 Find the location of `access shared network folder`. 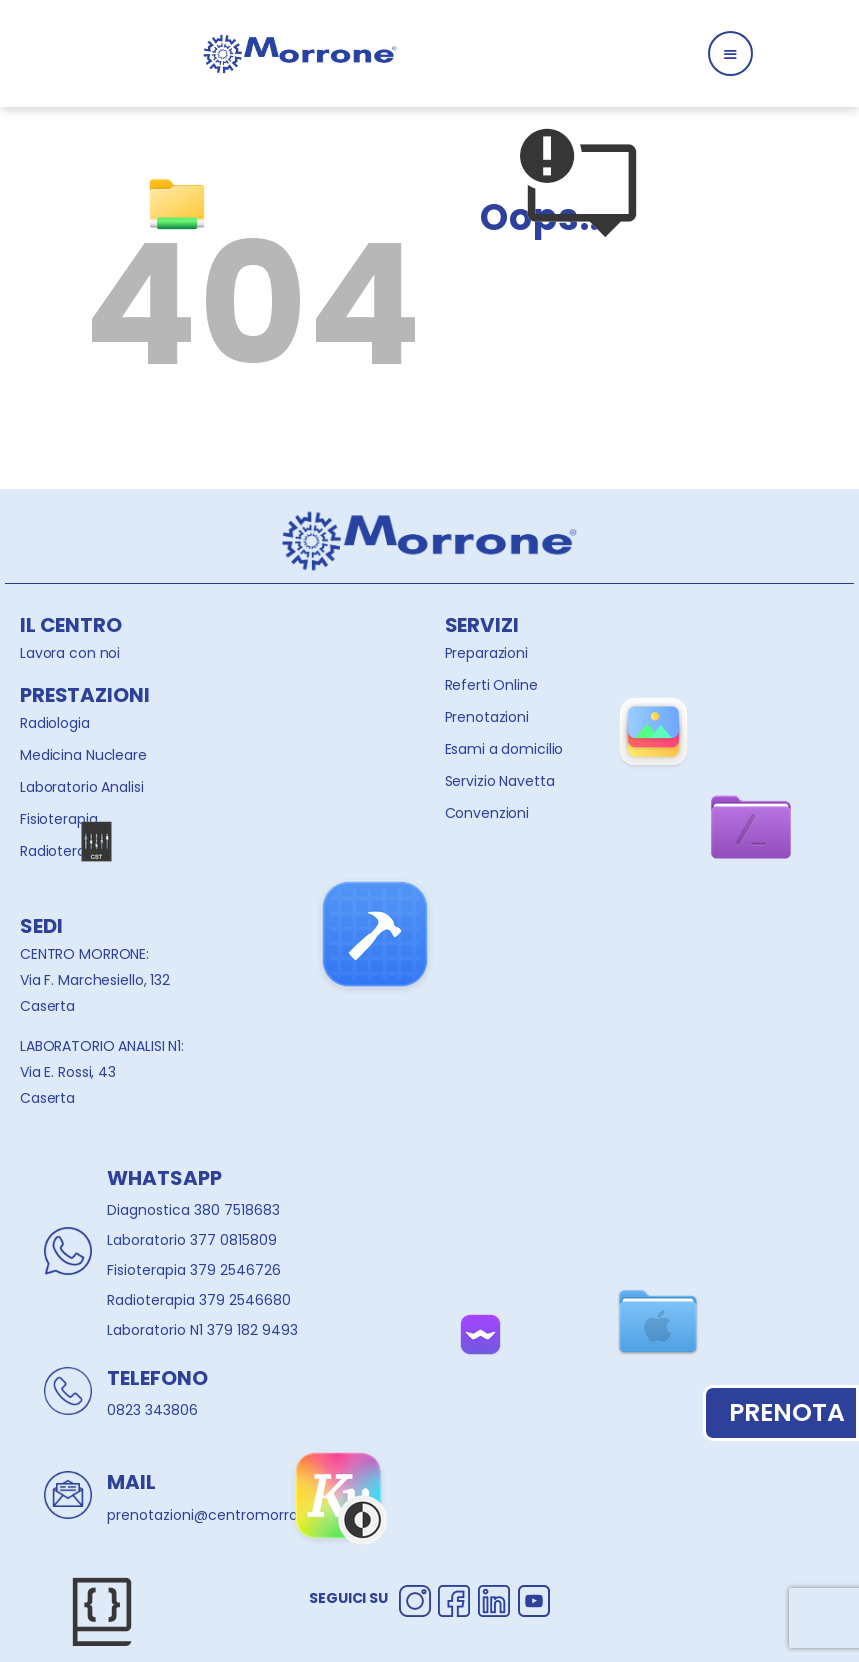

access shared network folder is located at coordinates (177, 202).